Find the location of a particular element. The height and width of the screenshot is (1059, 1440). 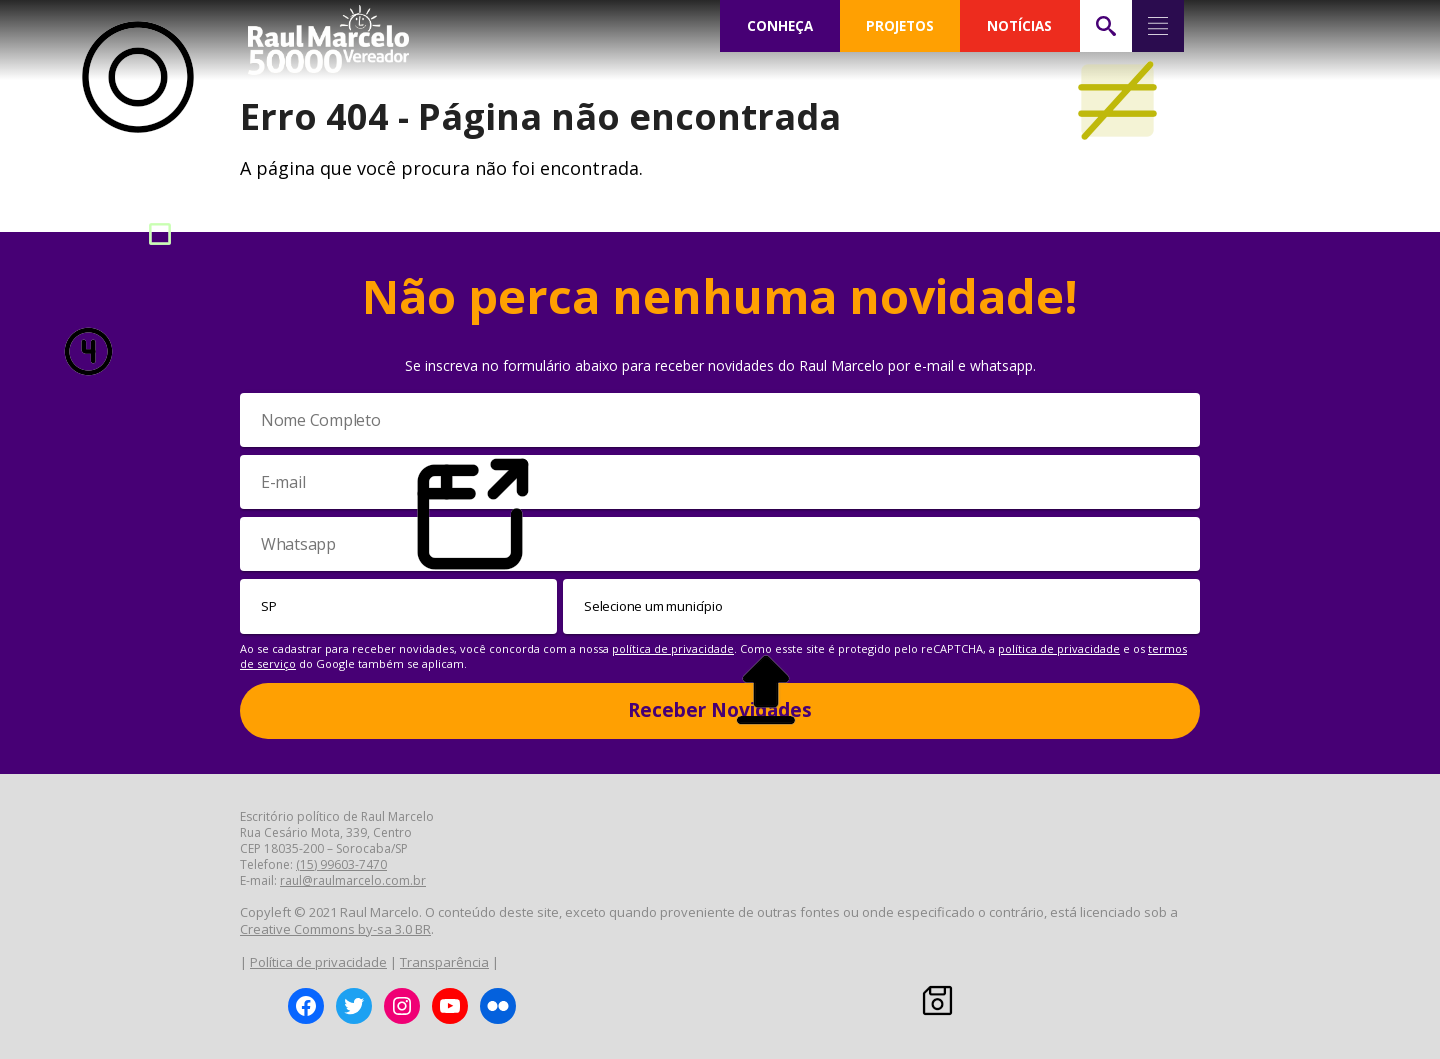

stop media playback is located at coordinates (160, 234).